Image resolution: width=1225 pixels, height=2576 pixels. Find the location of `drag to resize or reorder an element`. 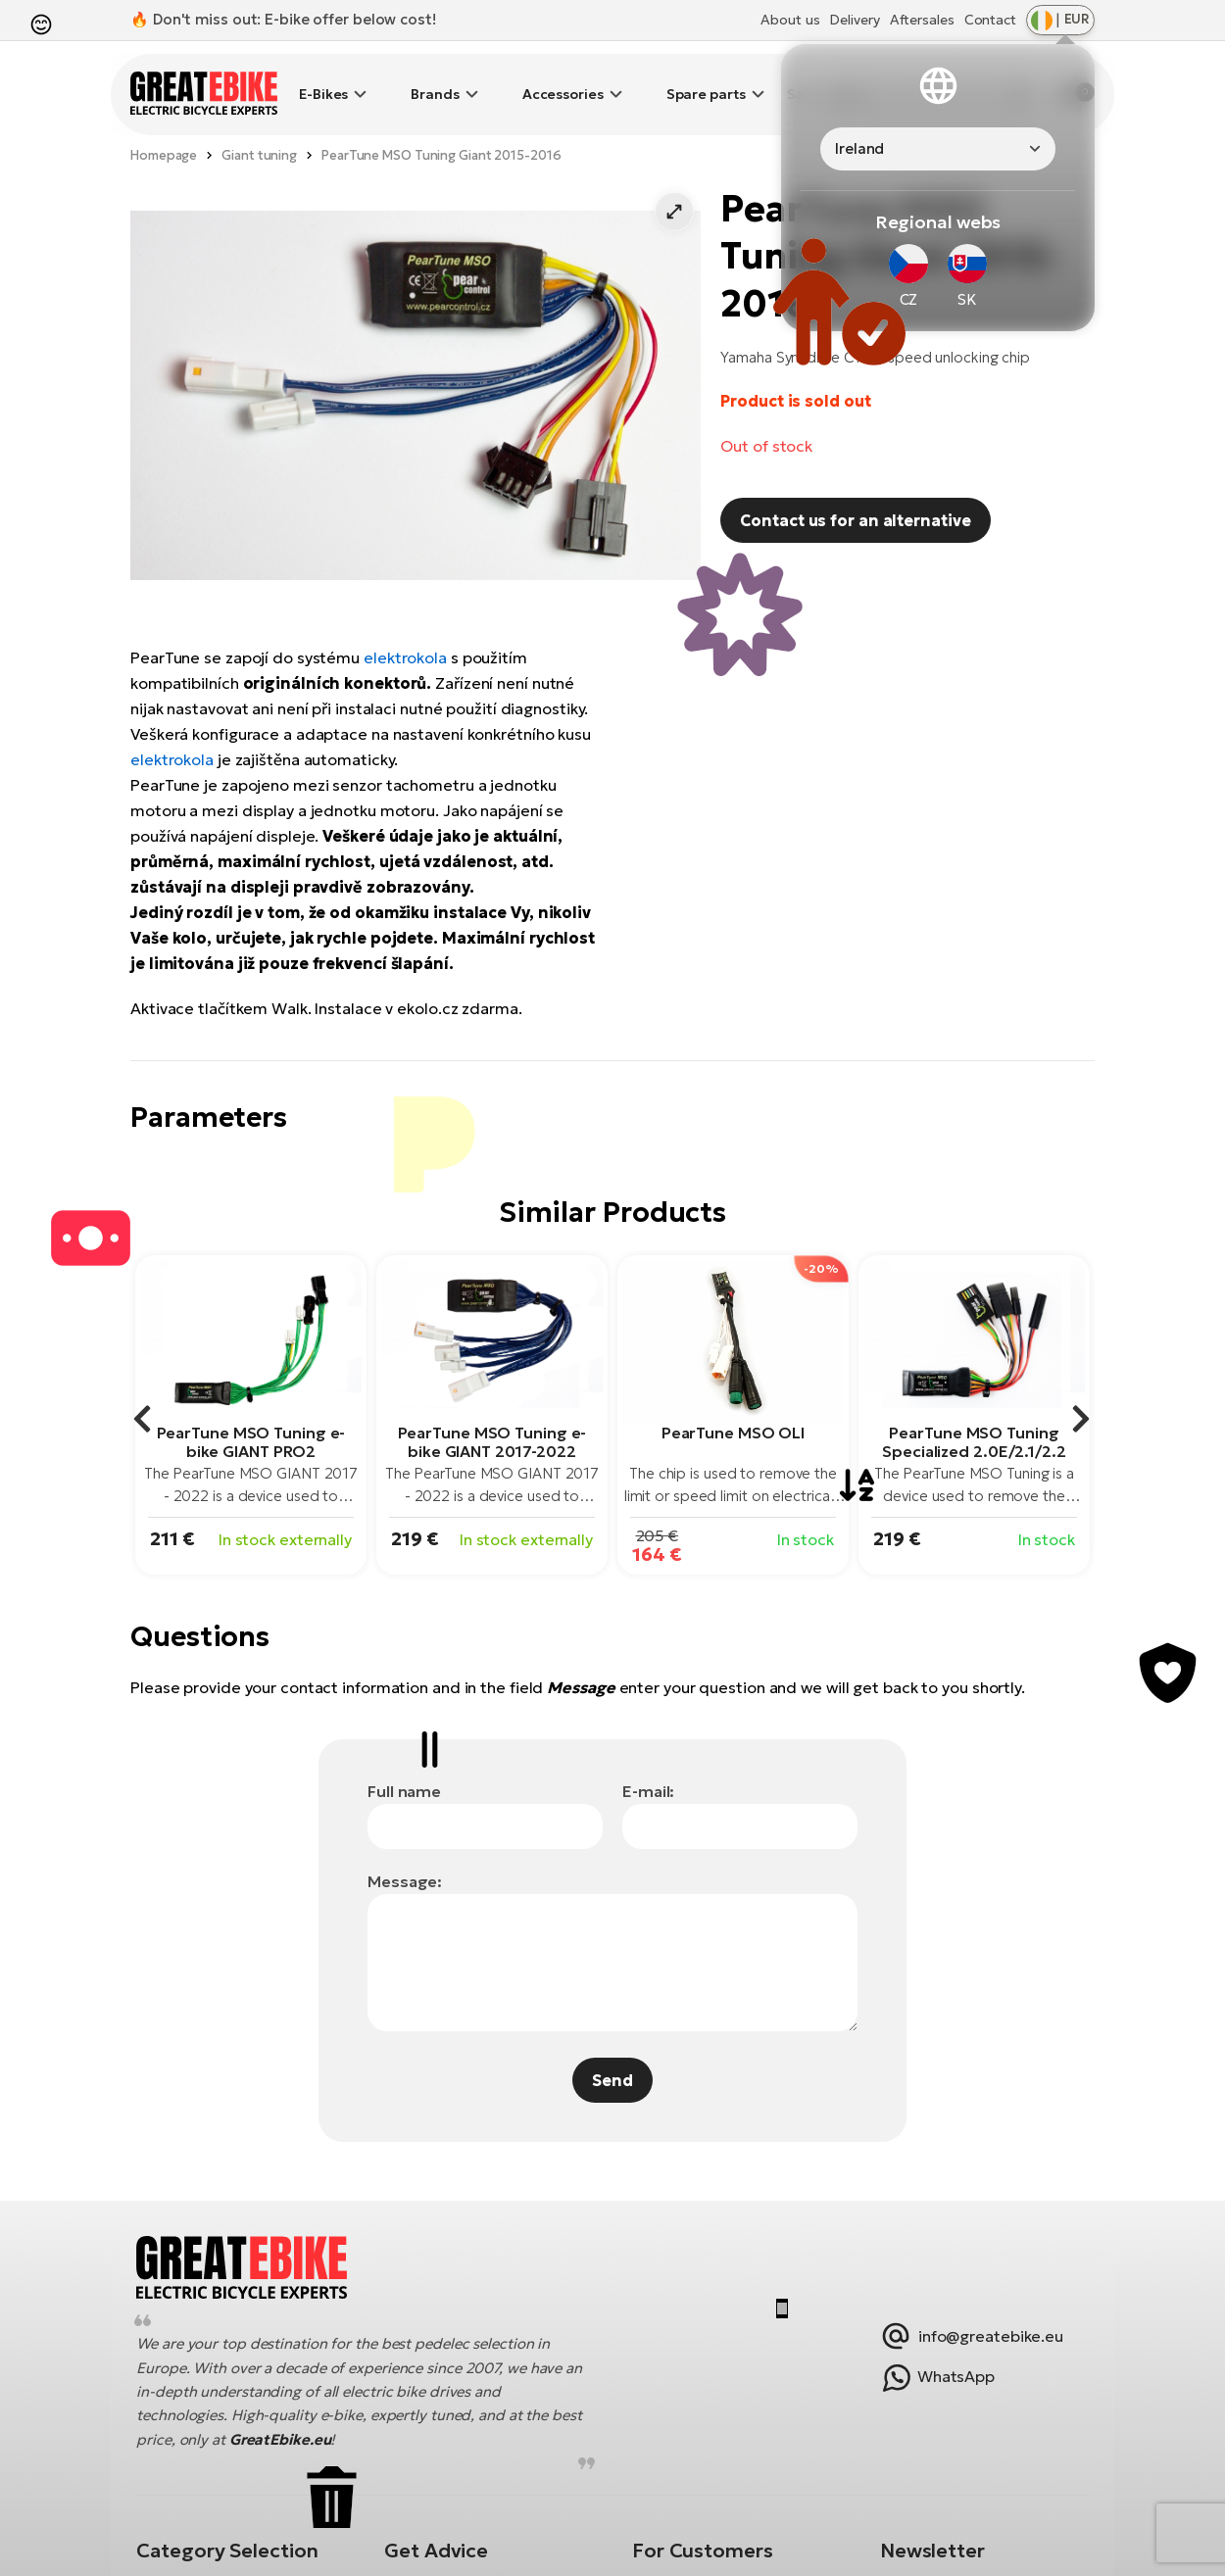

drag to resize or reorder an element is located at coordinates (429, 1749).